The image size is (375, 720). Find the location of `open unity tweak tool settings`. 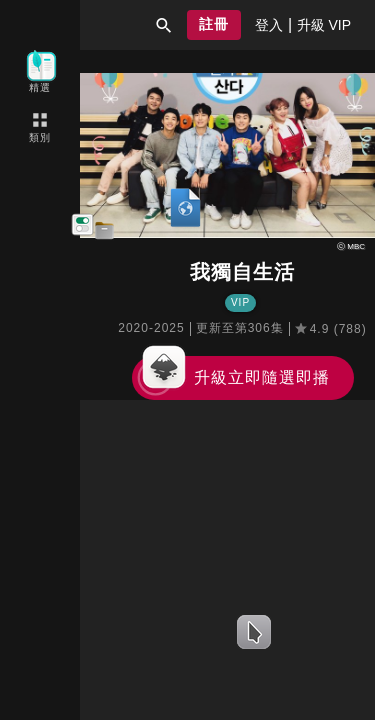

open unity tweak tool settings is located at coordinates (82, 224).